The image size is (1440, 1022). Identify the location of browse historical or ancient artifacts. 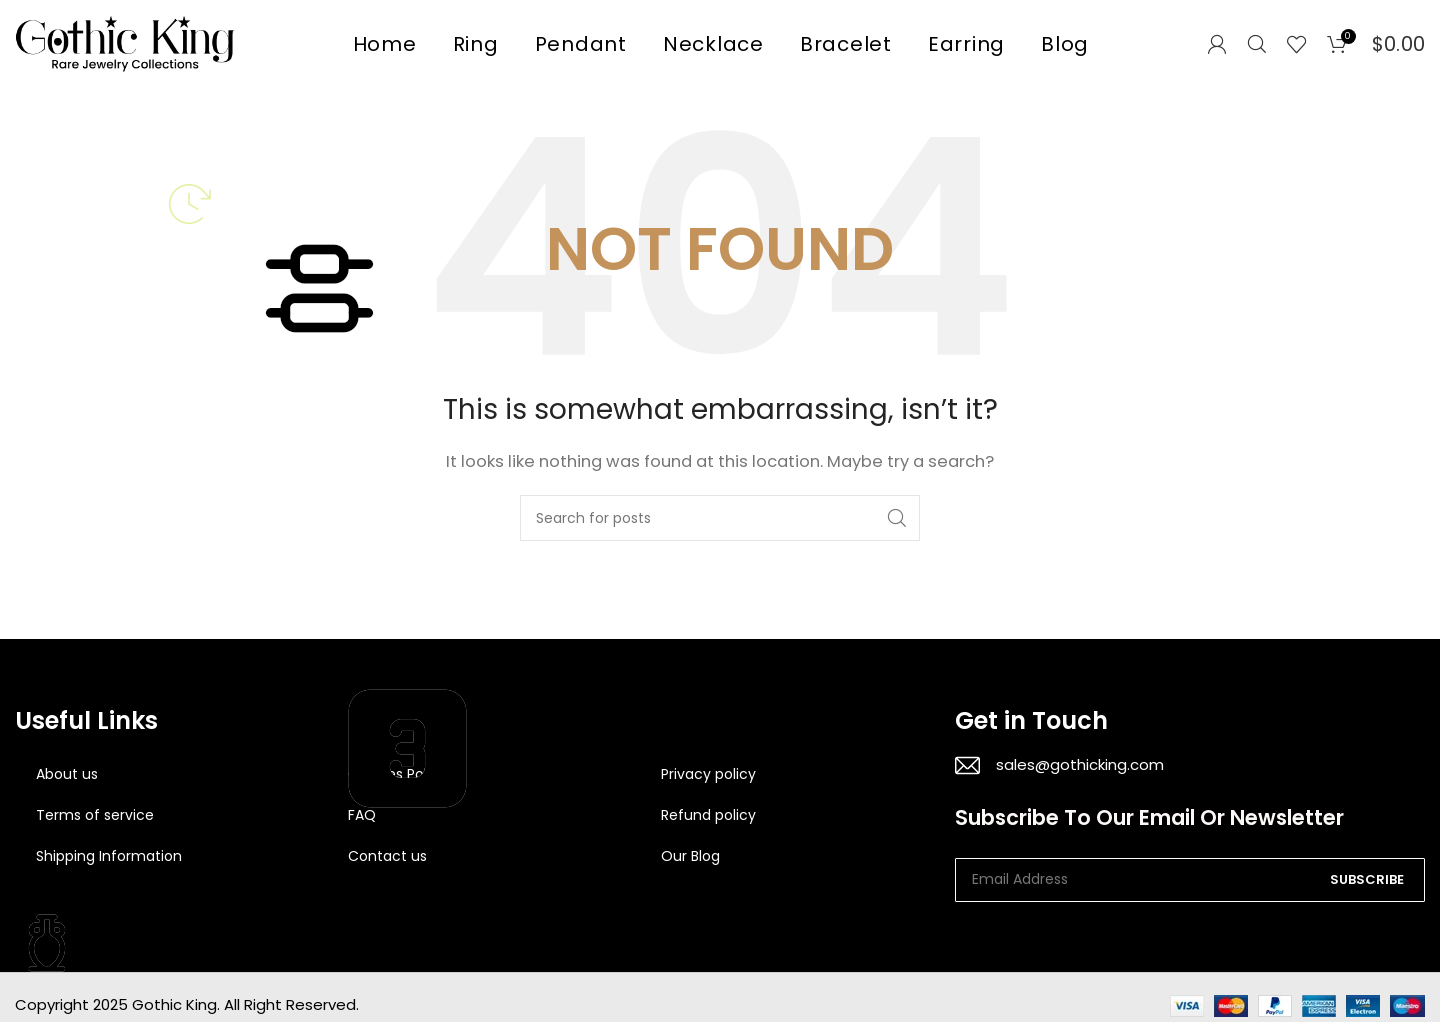
(47, 943).